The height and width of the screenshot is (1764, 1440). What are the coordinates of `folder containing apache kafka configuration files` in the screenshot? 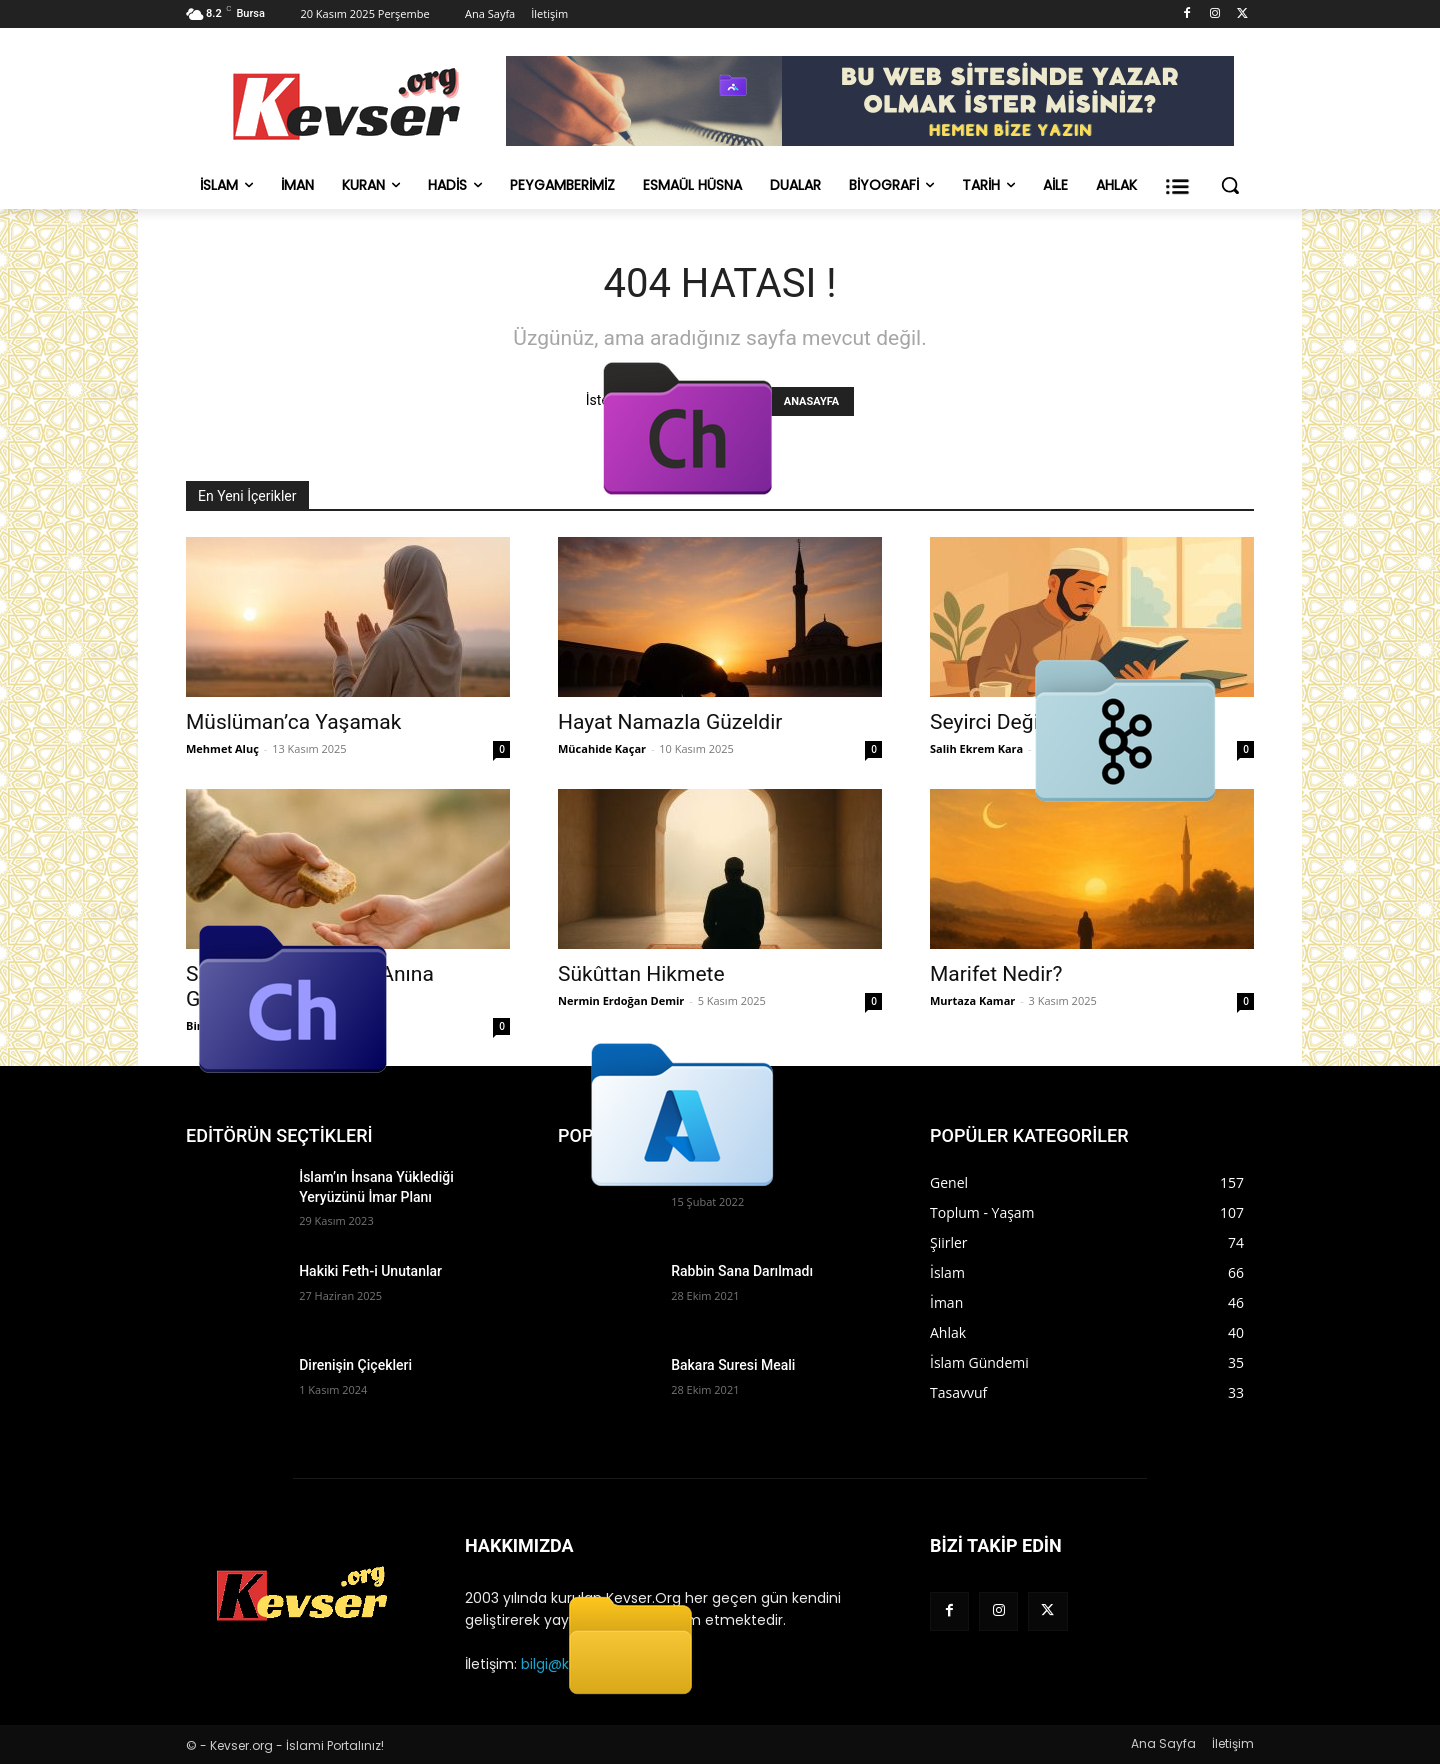 It's located at (1124, 735).